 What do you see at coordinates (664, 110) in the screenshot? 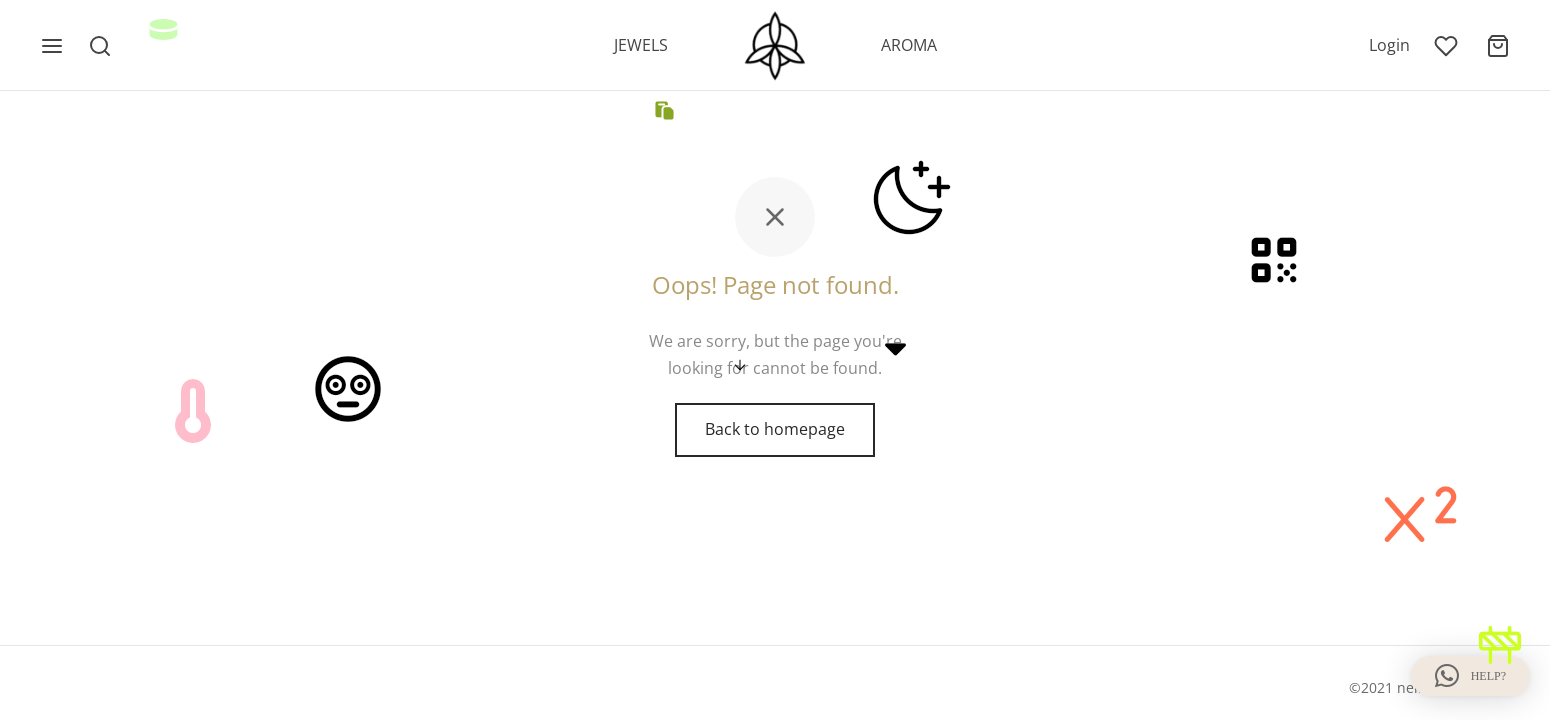
I see `copy content to clipboard` at bounding box center [664, 110].